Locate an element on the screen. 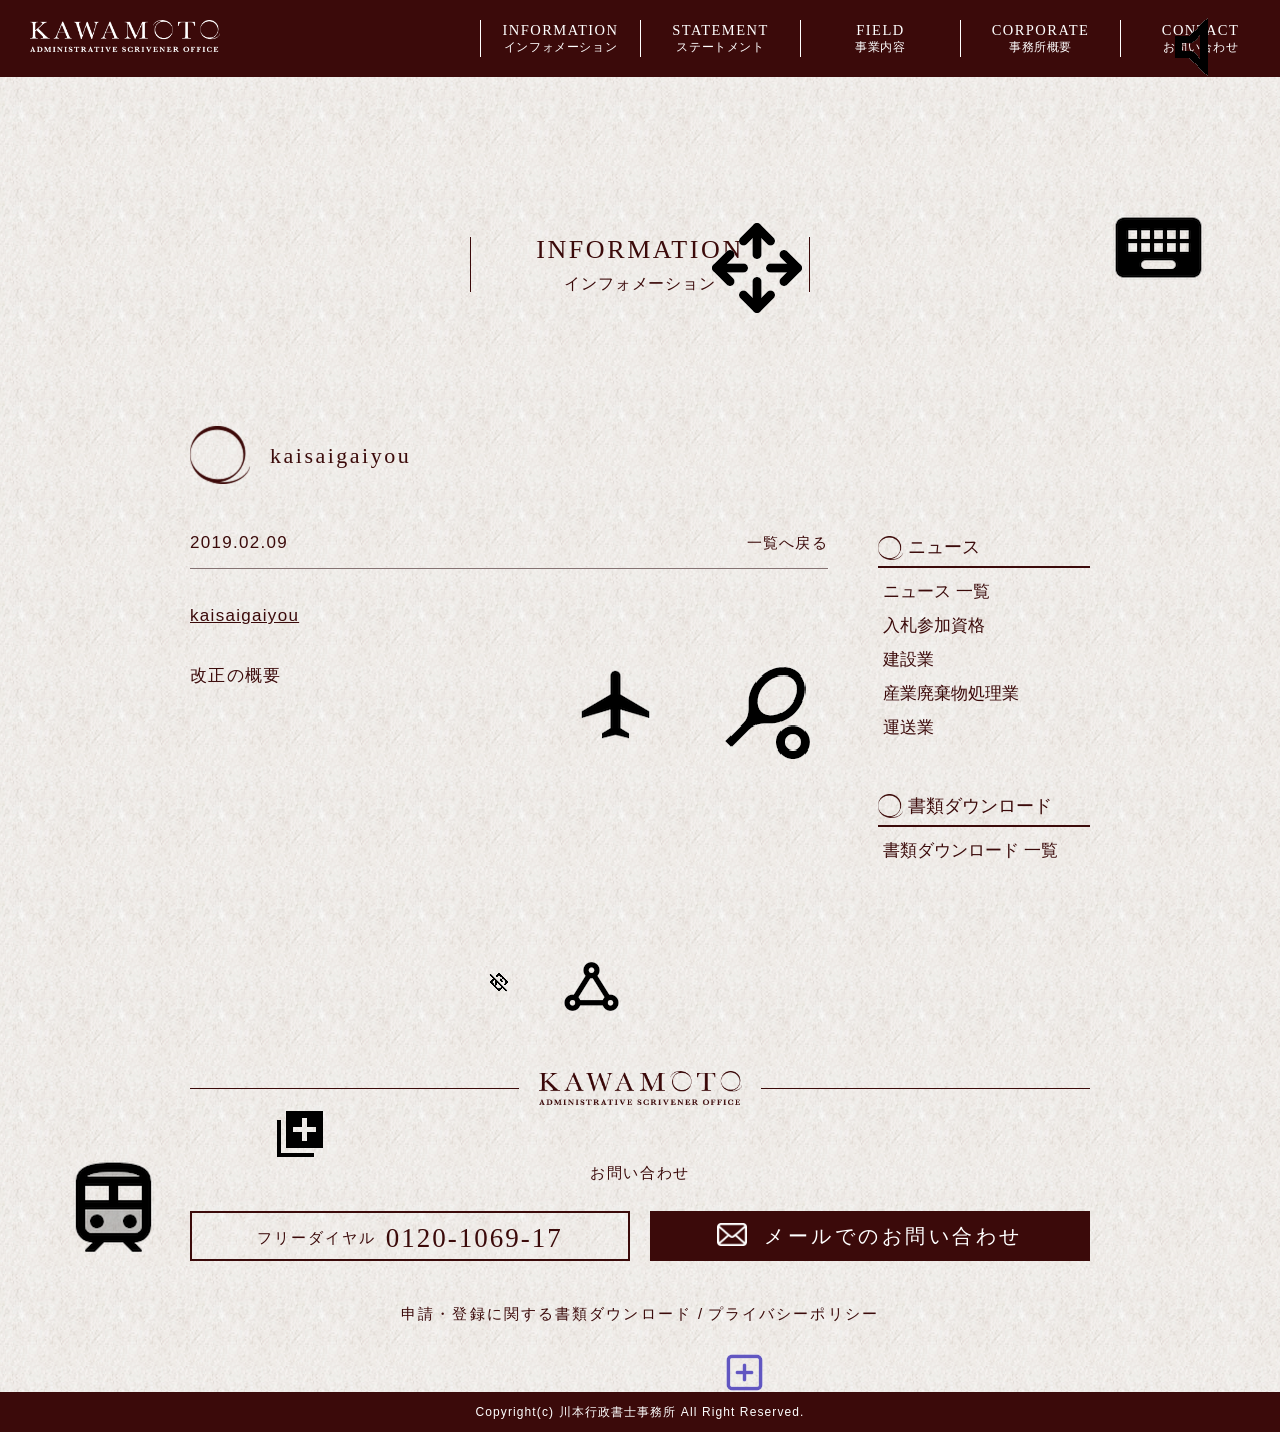 Image resolution: width=1280 pixels, height=1432 pixels. add a new item or entry is located at coordinates (744, 1372).